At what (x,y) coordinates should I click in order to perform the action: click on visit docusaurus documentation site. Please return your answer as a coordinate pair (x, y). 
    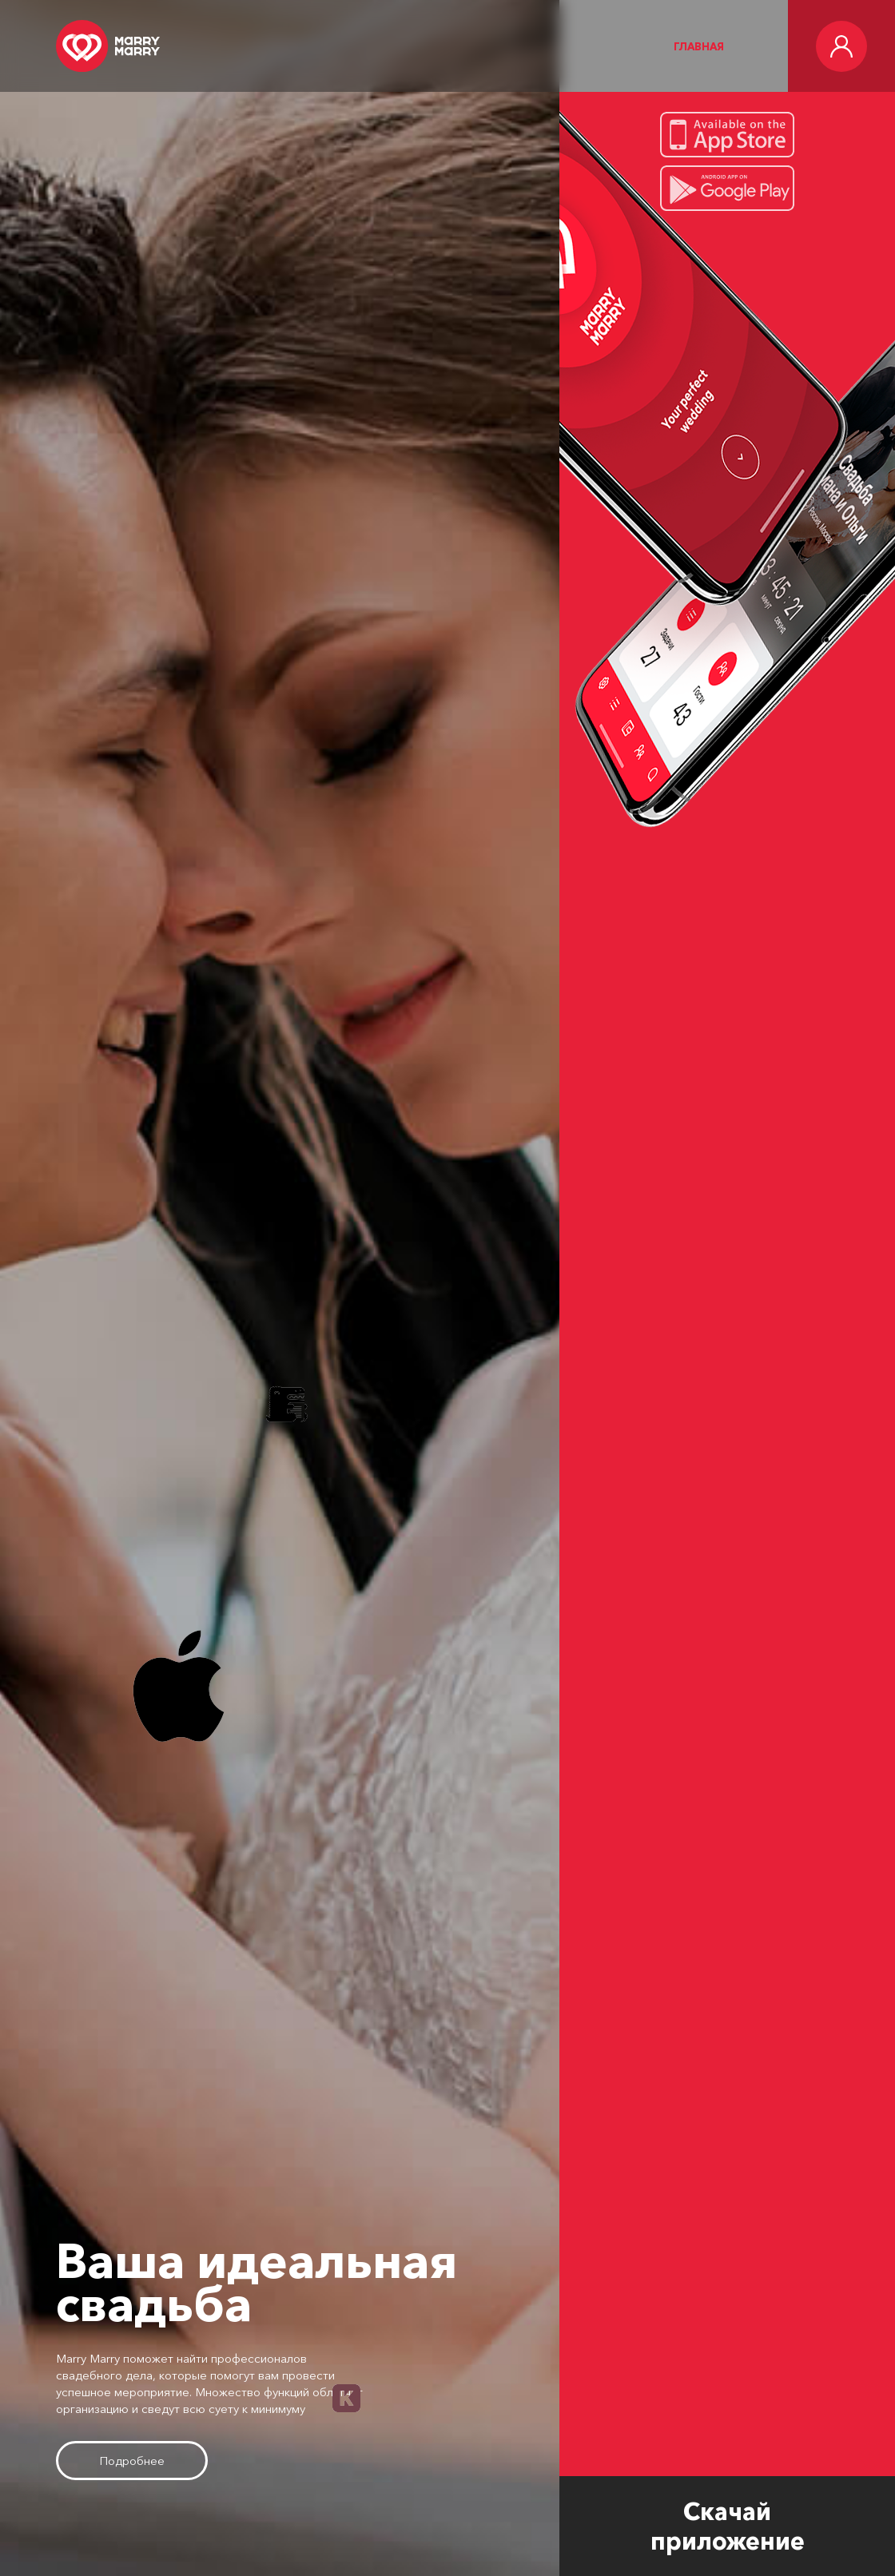
    Looking at the image, I should click on (287, 1404).